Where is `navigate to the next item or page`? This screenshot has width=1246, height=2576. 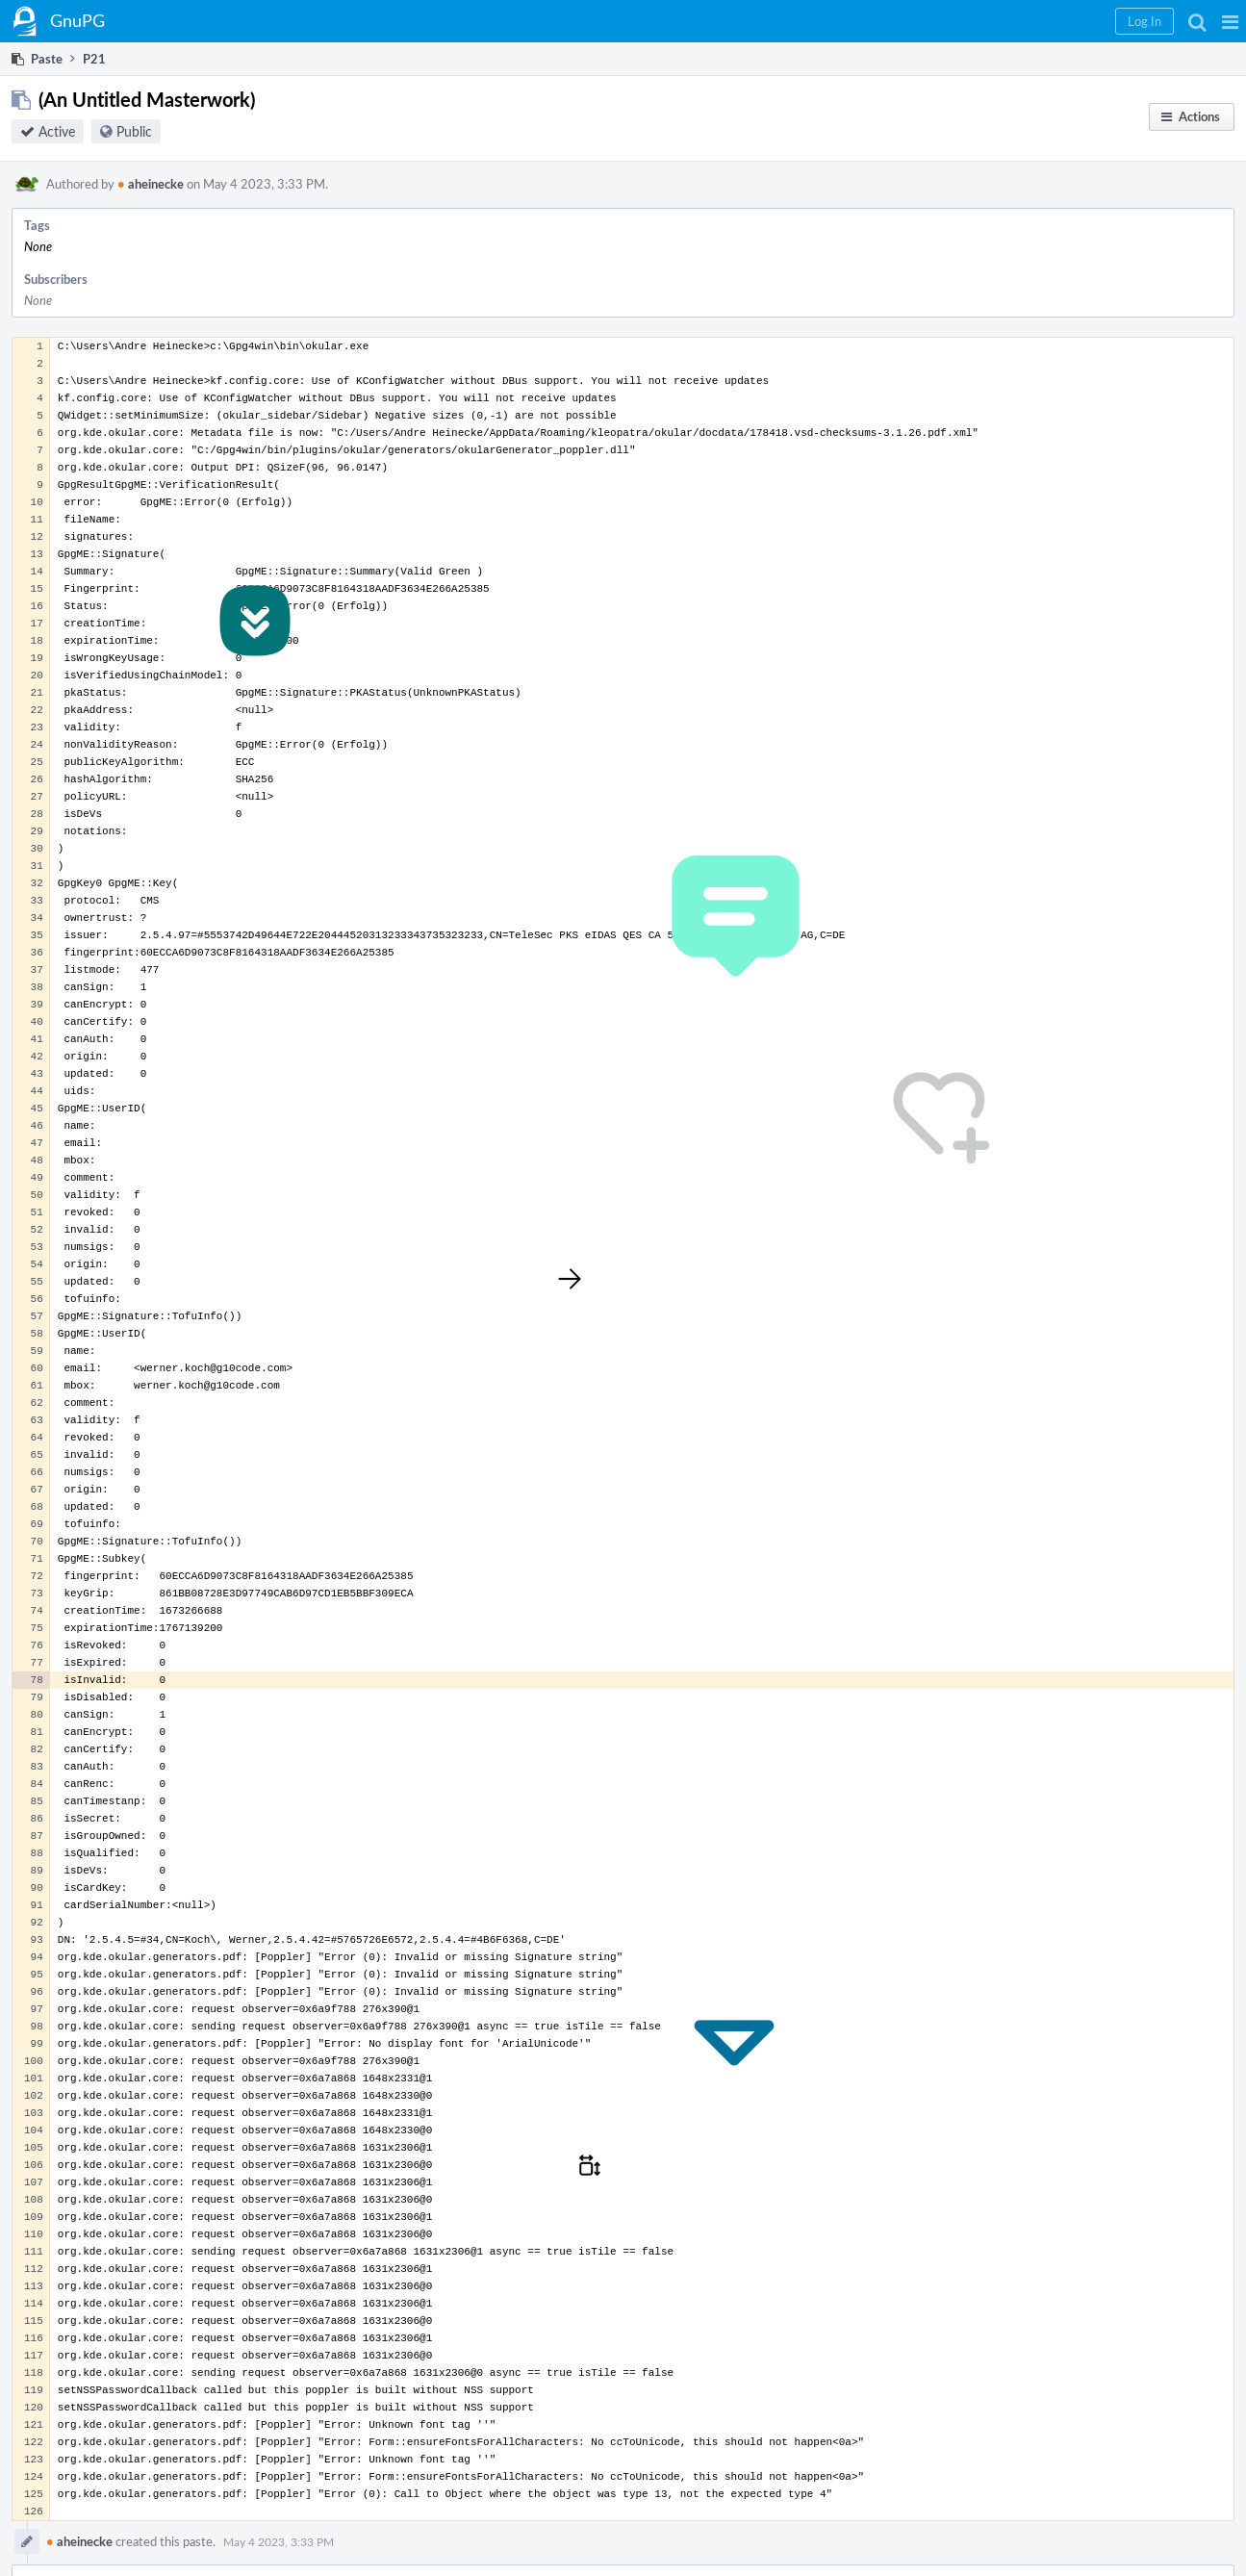
navigate to the next item or page is located at coordinates (570, 1279).